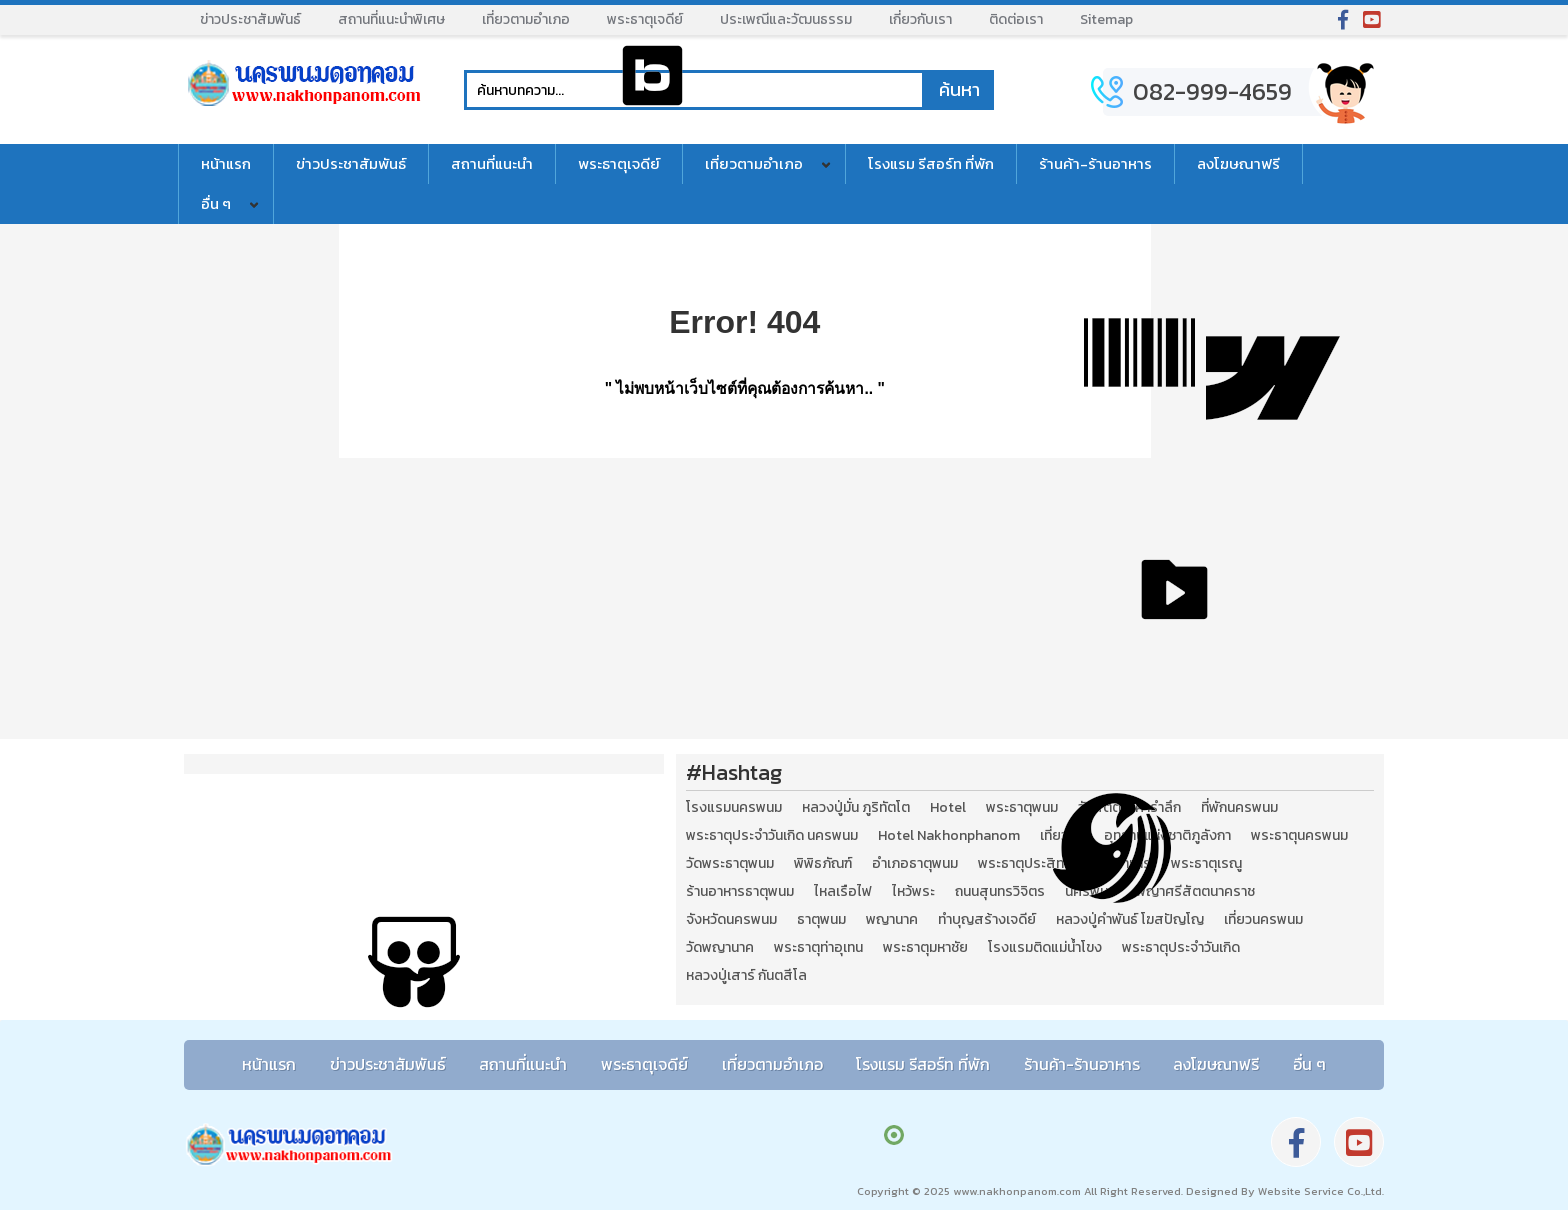 The height and width of the screenshot is (1210, 1568). I want to click on sonar brand logo, so click(1112, 848).